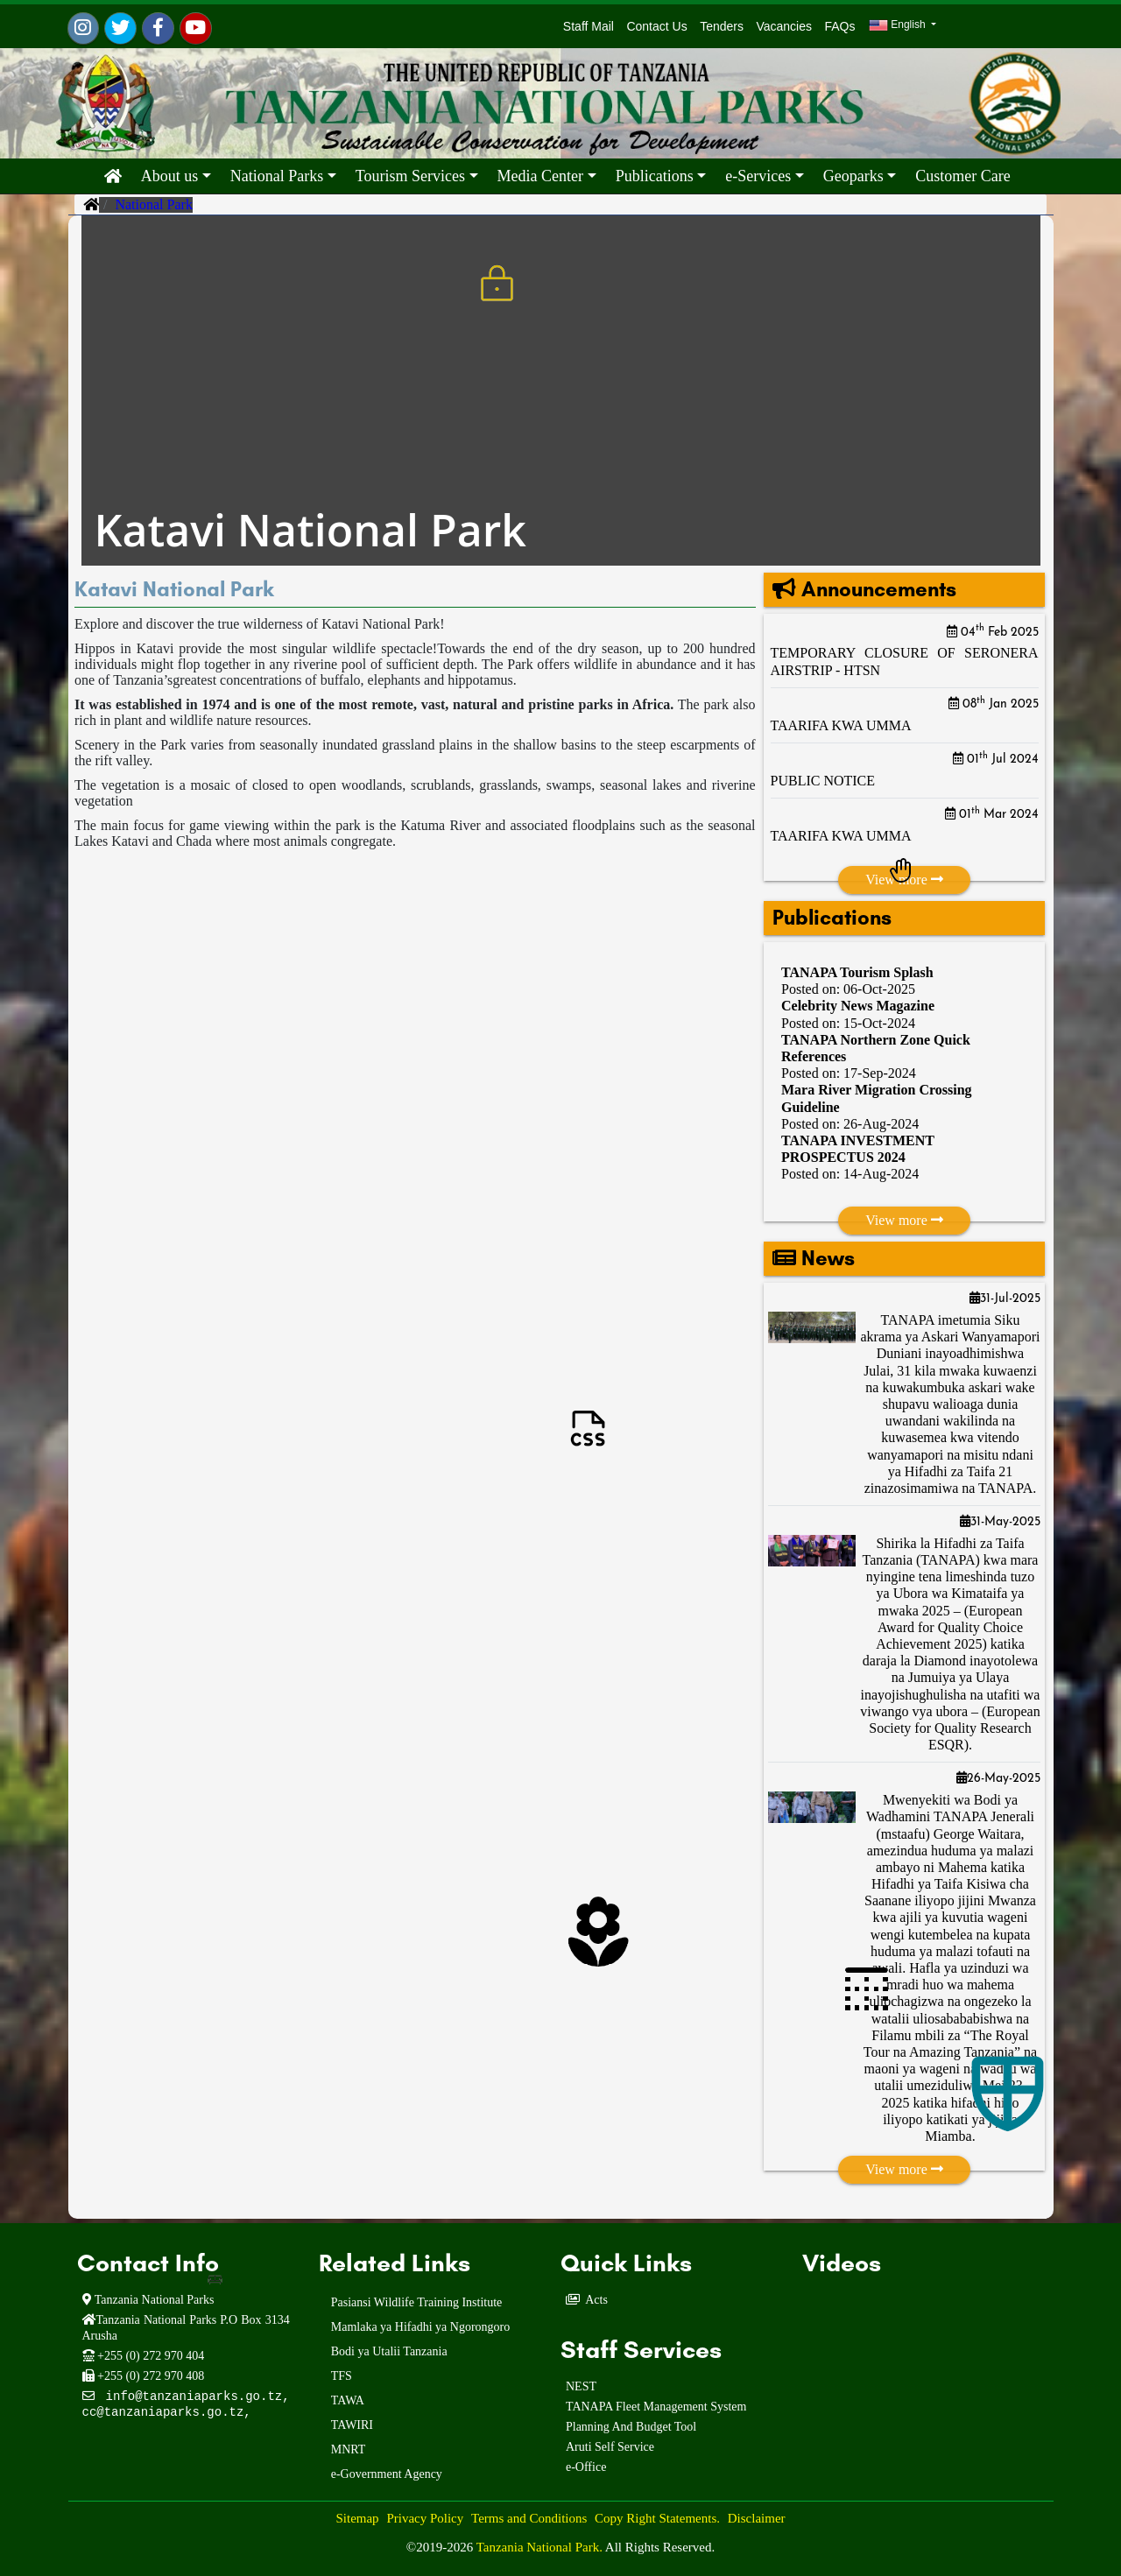  I want to click on indicates security or protection status, so click(1007, 2089).